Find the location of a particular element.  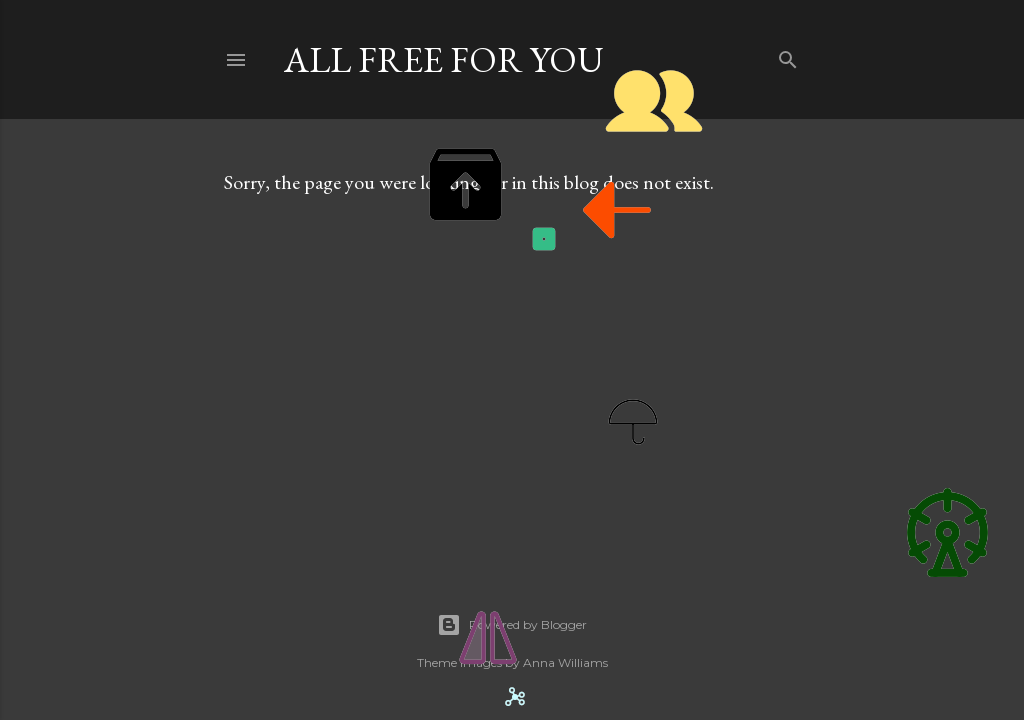

indicates a value of one in a dice or random number game is located at coordinates (544, 239).